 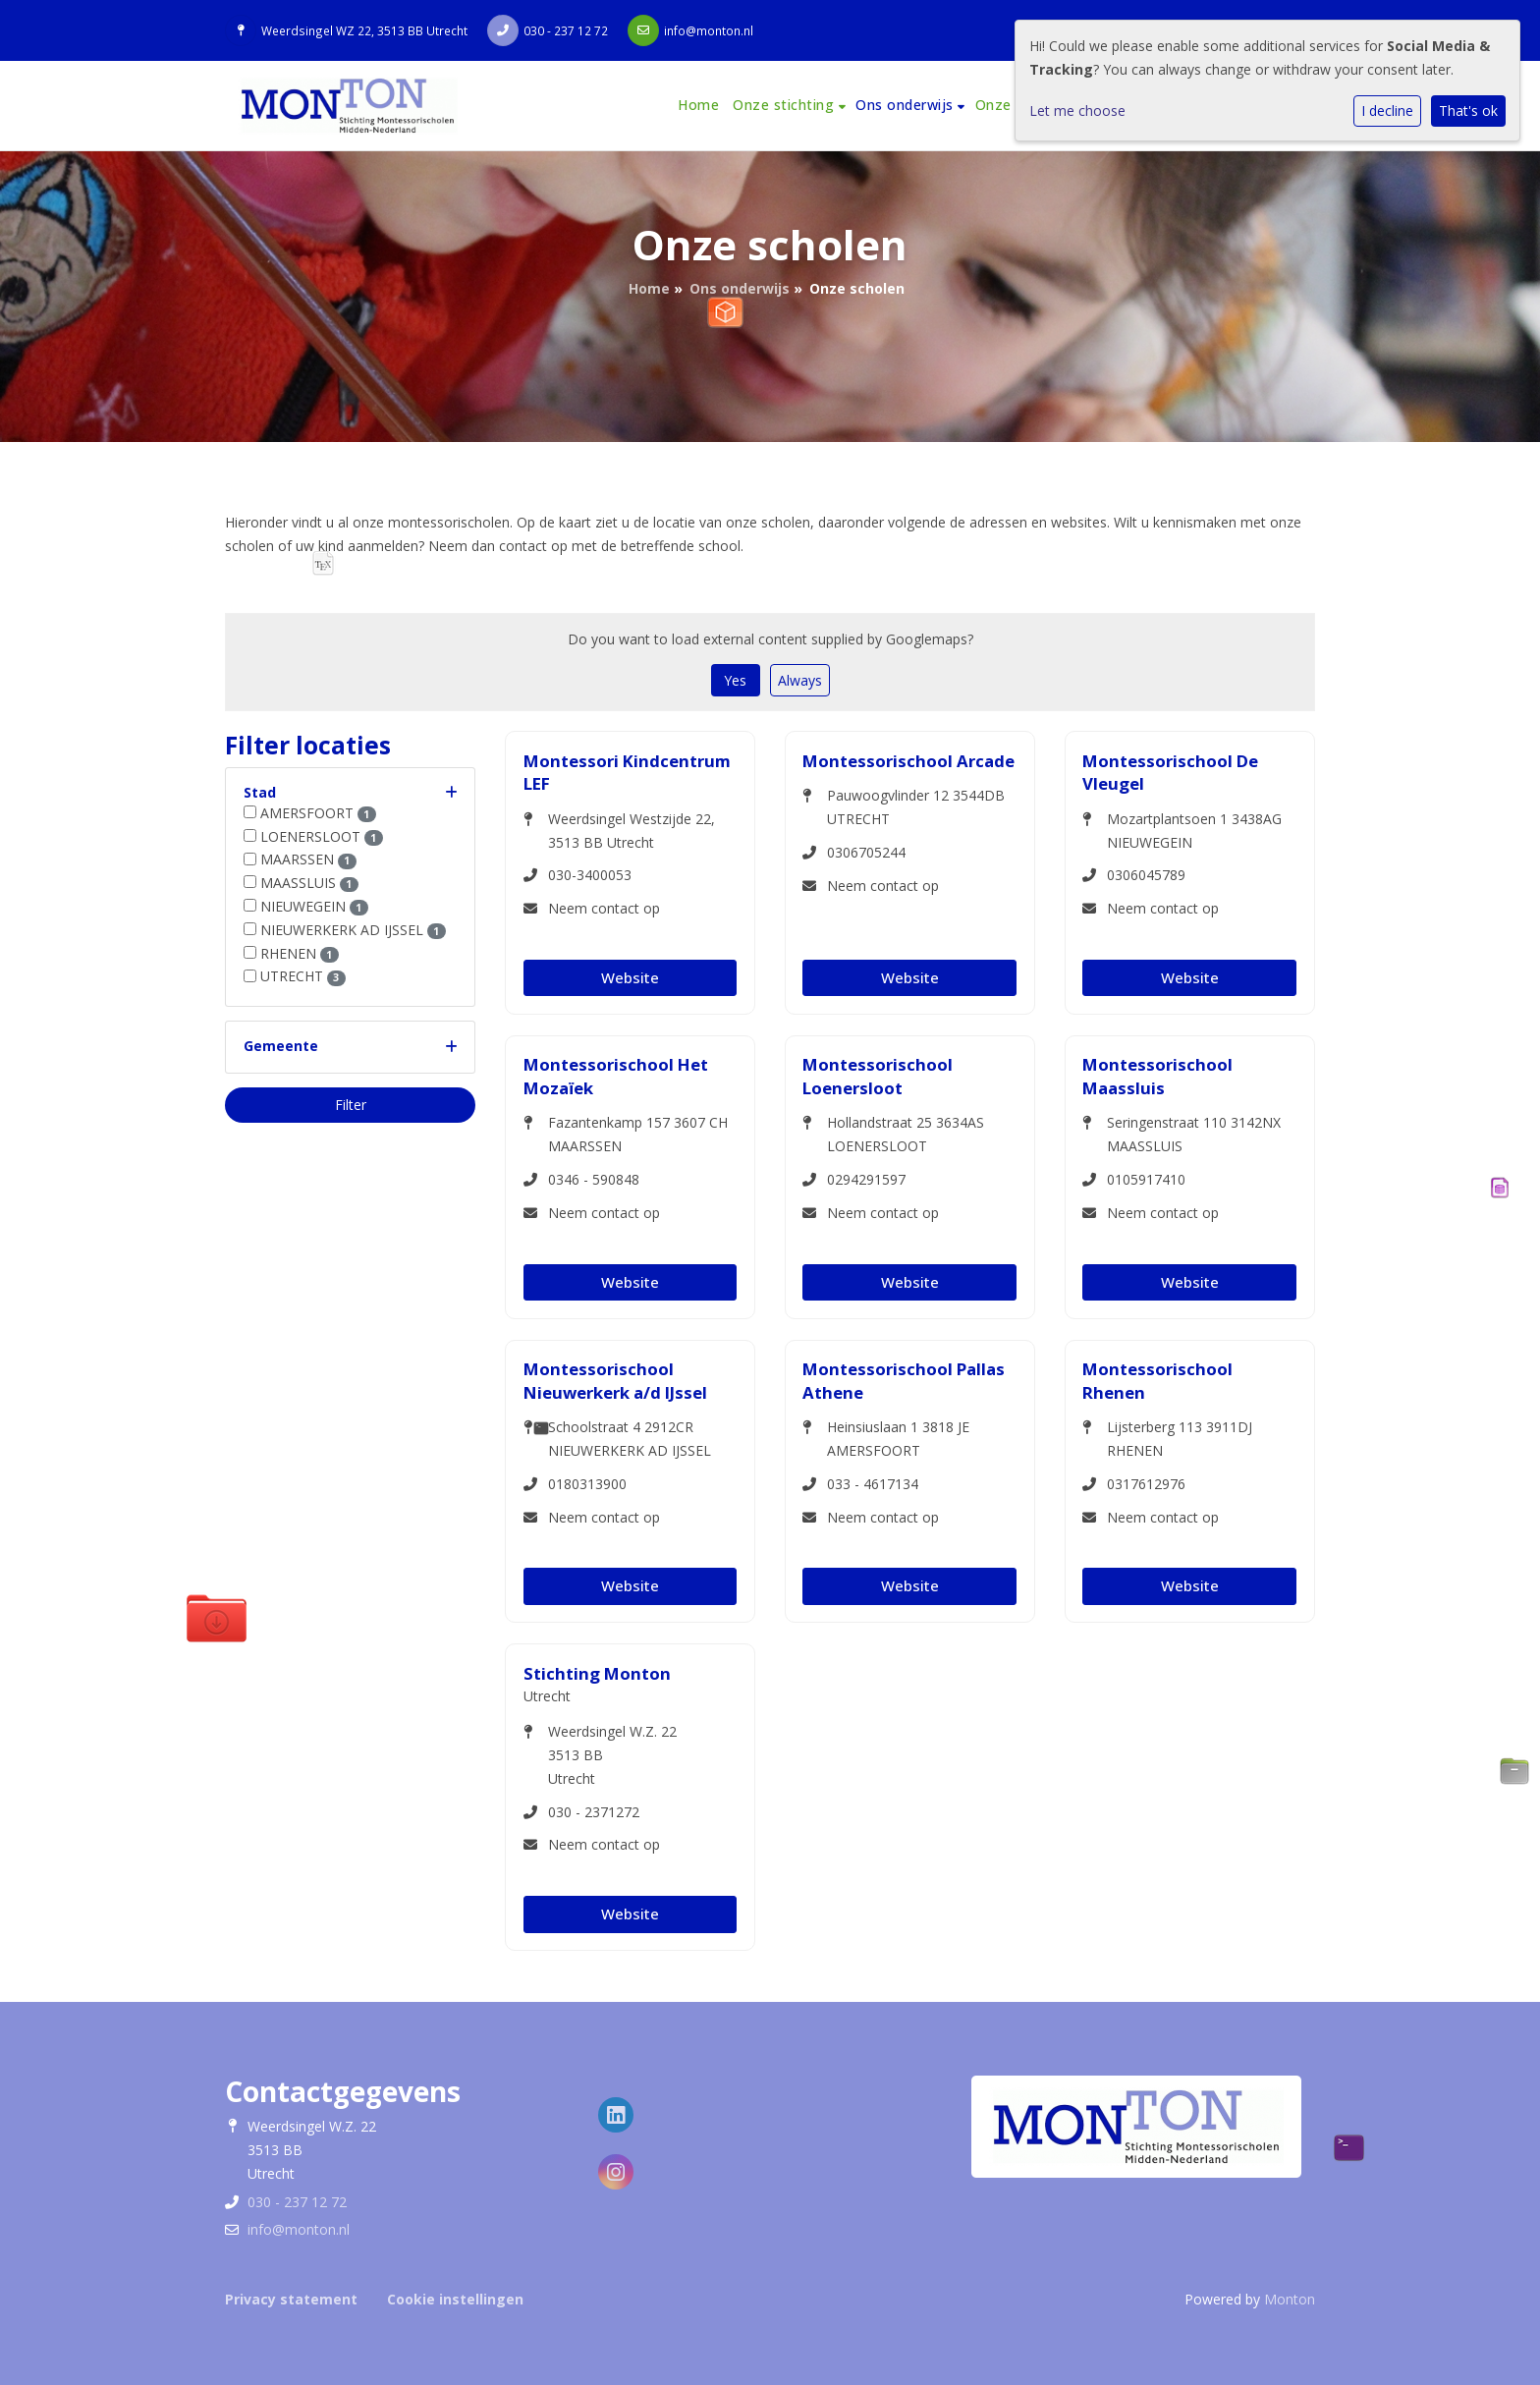 I want to click on a LaTeX or TeX document file, so click(x=323, y=563).